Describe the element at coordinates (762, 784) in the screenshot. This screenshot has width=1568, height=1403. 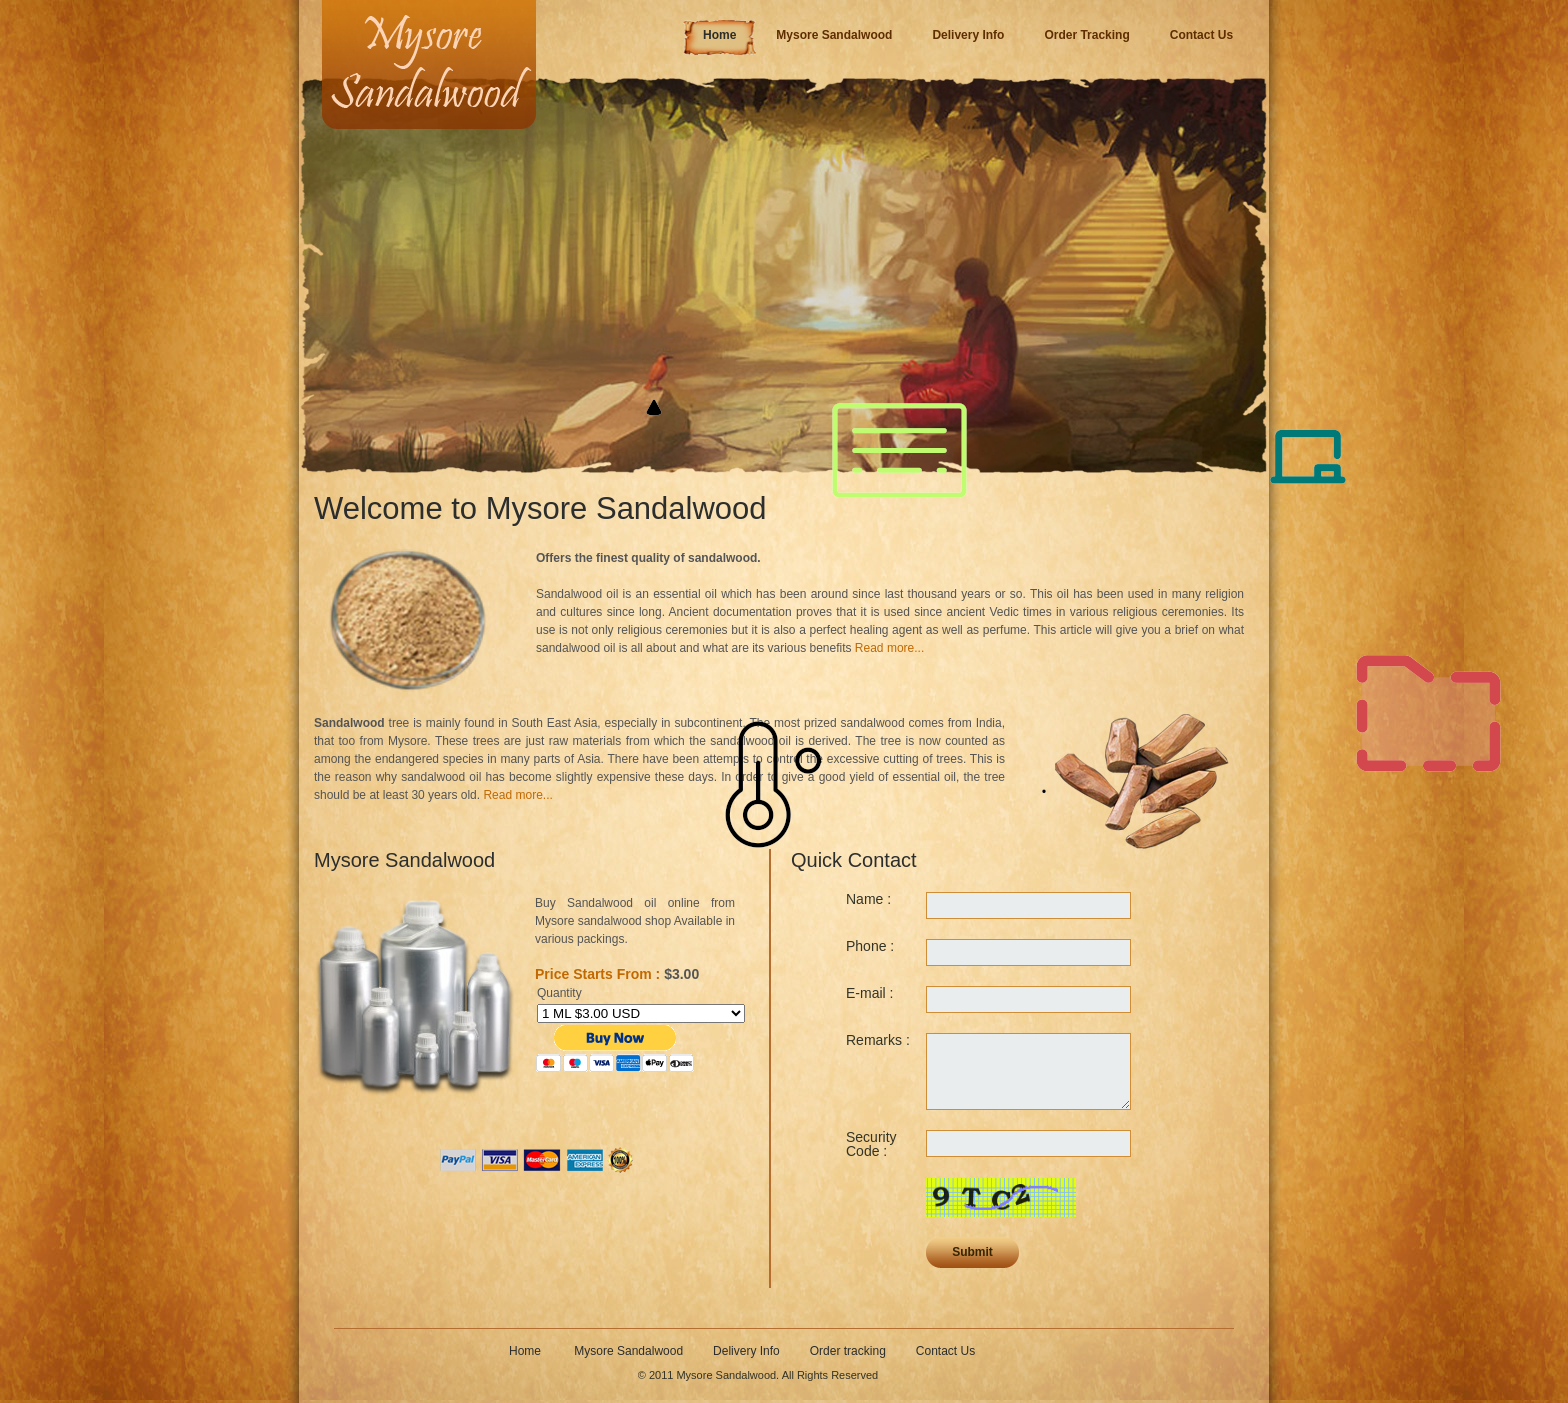
I see `view current temperature` at that location.